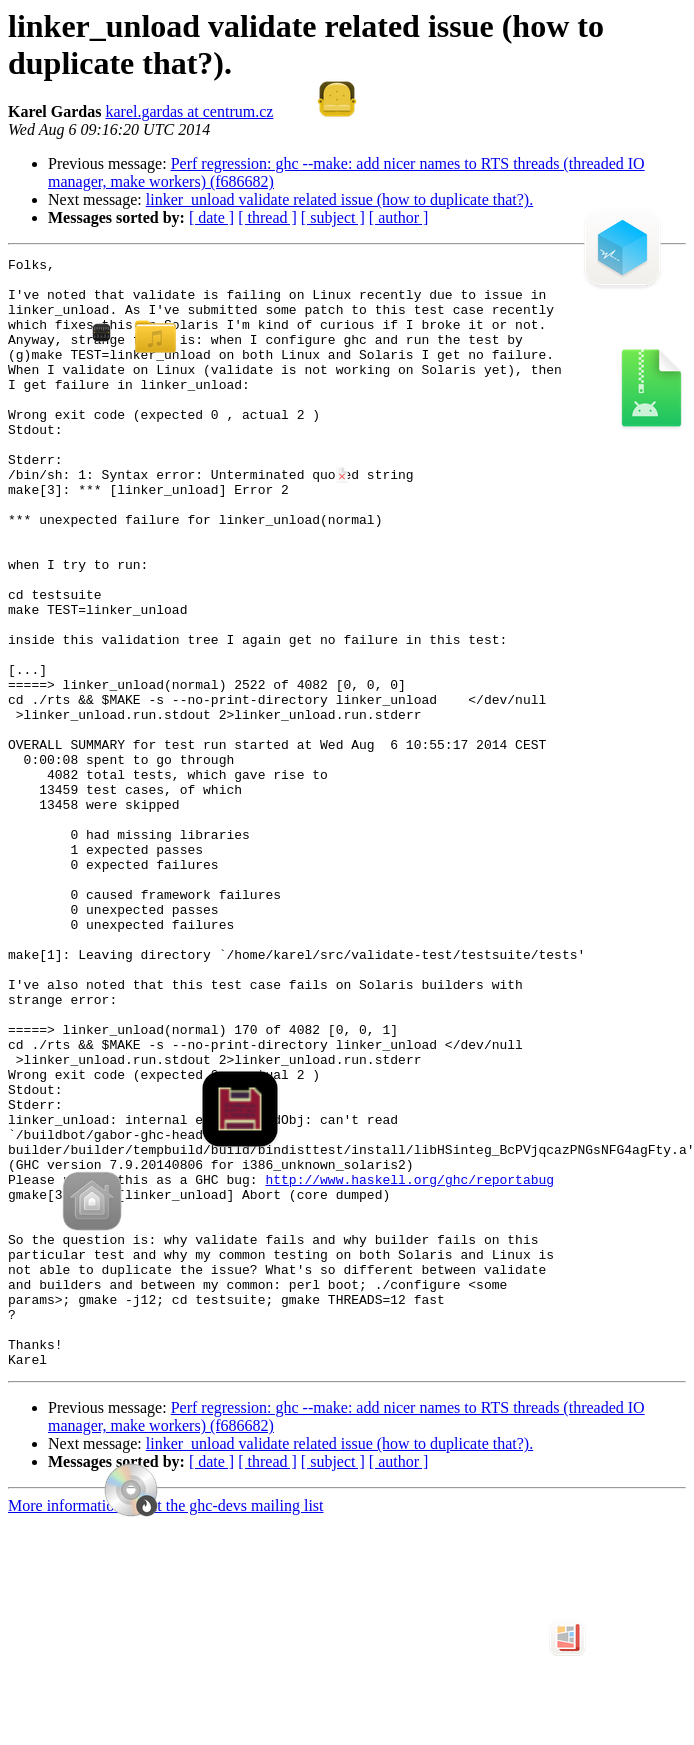  I want to click on android application package file (APK), so click(651, 389).